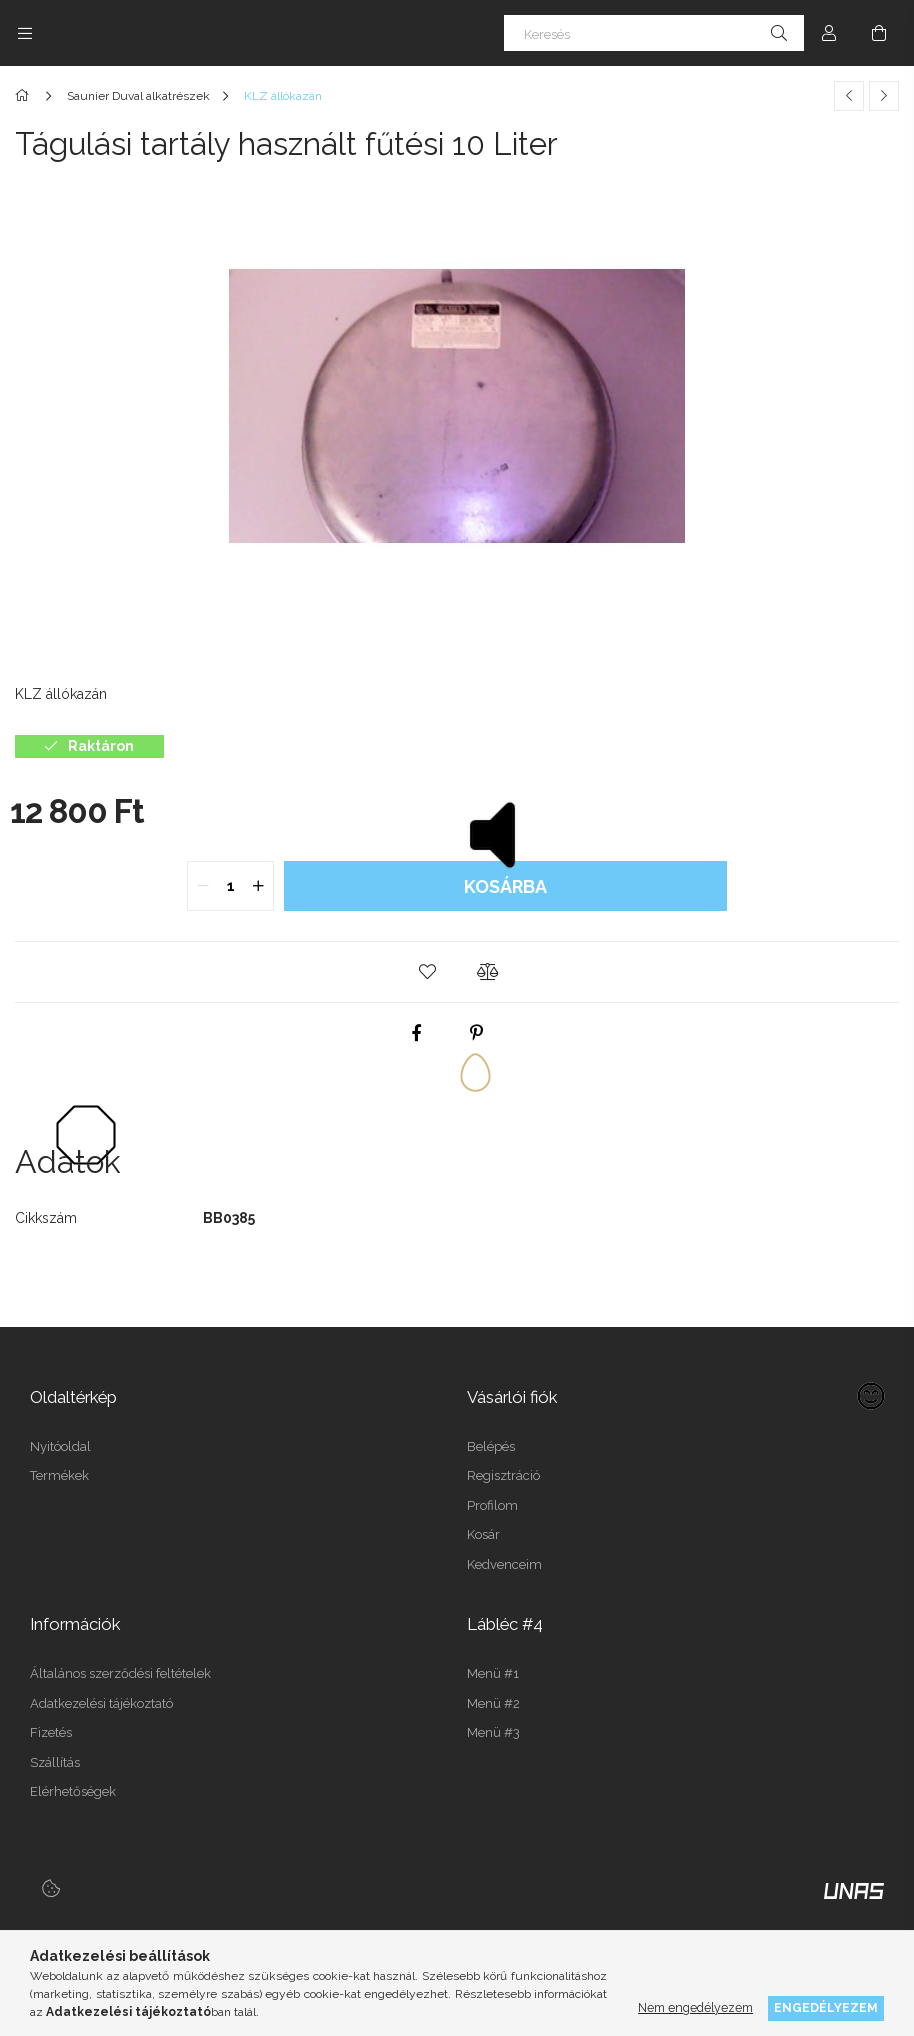  Describe the element at coordinates (475, 1072) in the screenshot. I see `indicates egg or egg-related dietary information` at that location.